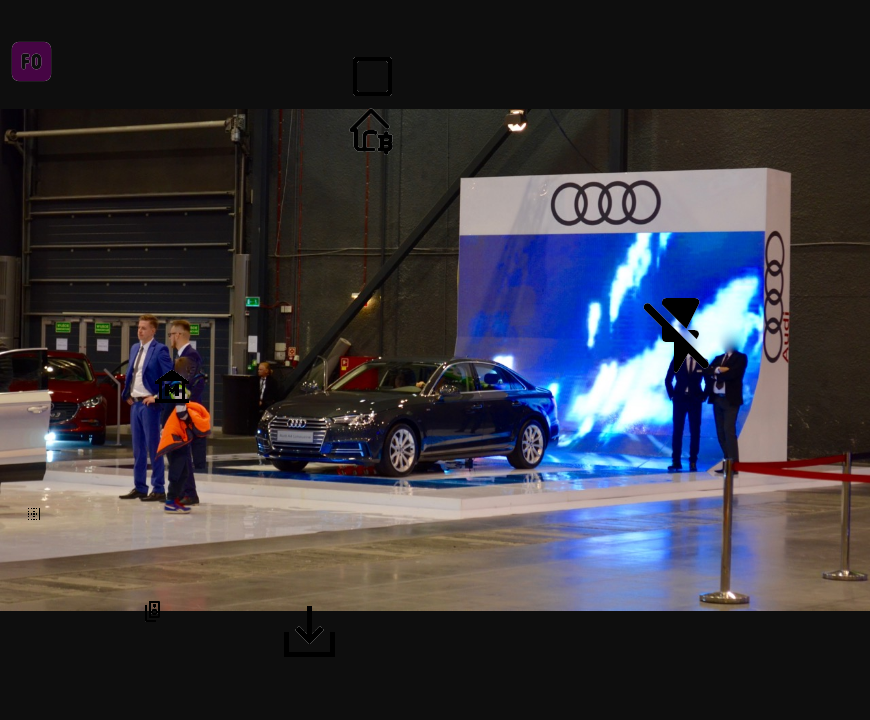  What do you see at coordinates (152, 611) in the screenshot?
I see `access speaker group settings` at bounding box center [152, 611].